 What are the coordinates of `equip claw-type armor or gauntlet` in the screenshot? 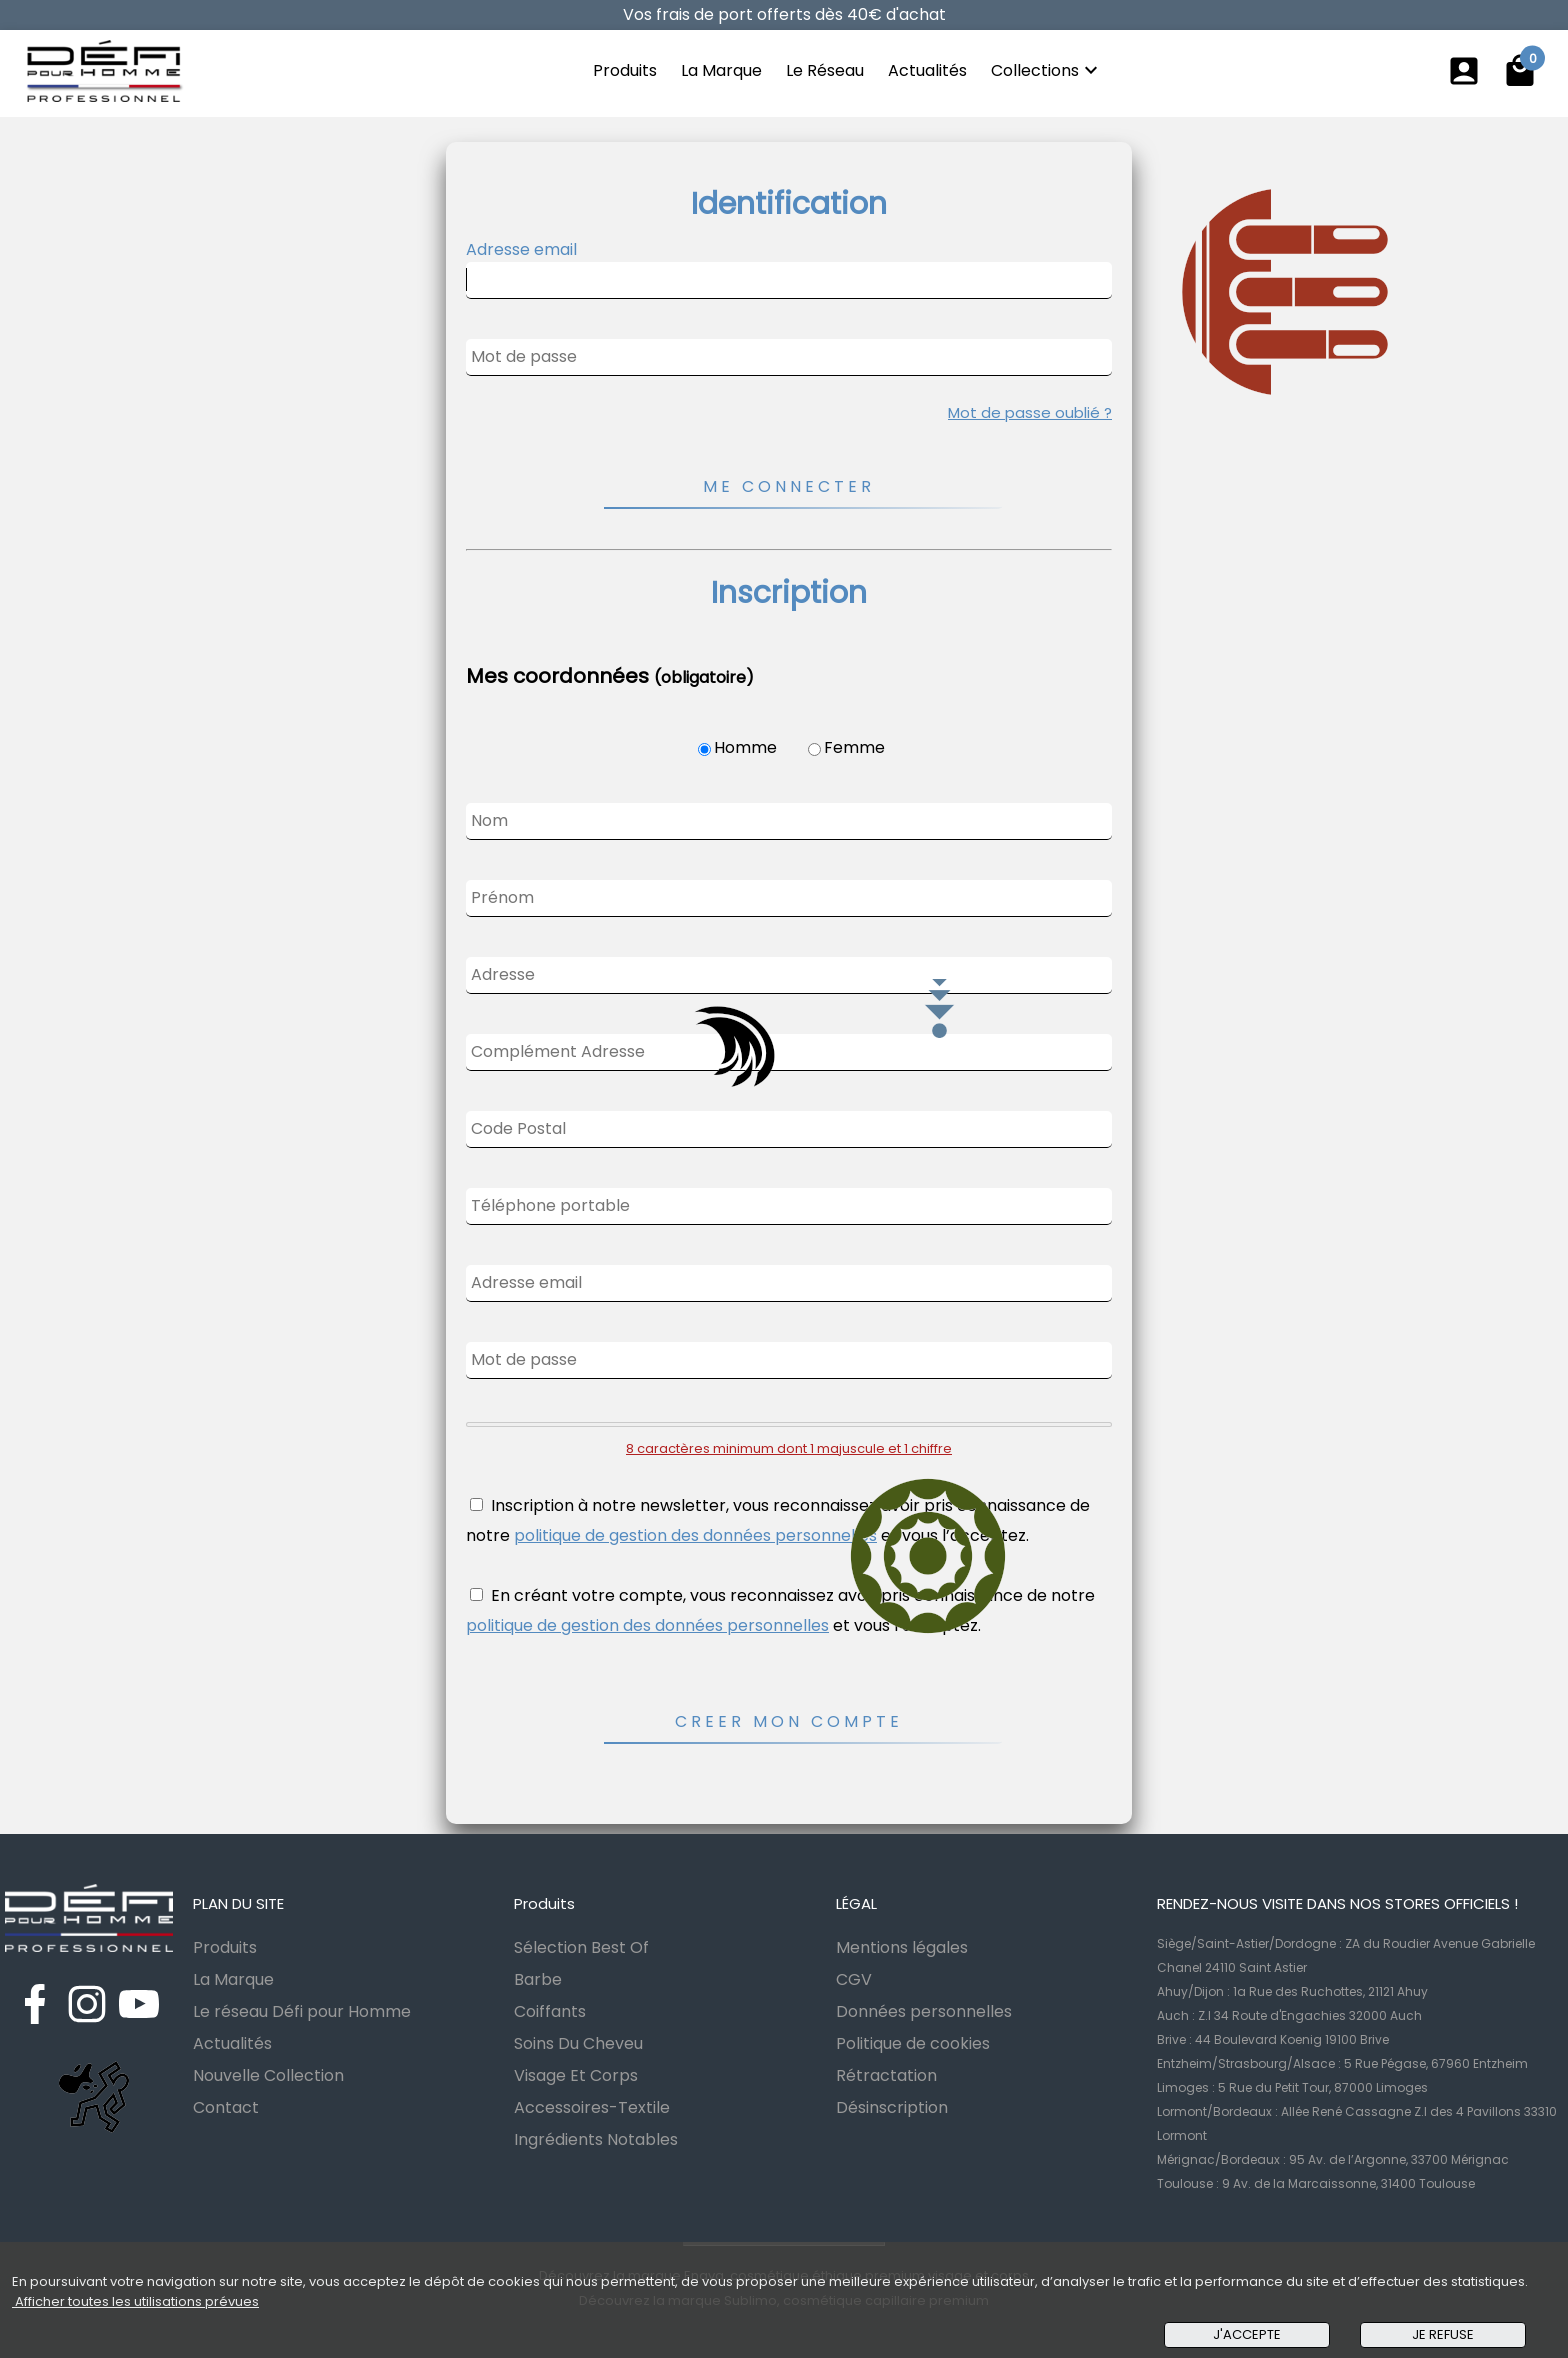 It's located at (734, 1046).